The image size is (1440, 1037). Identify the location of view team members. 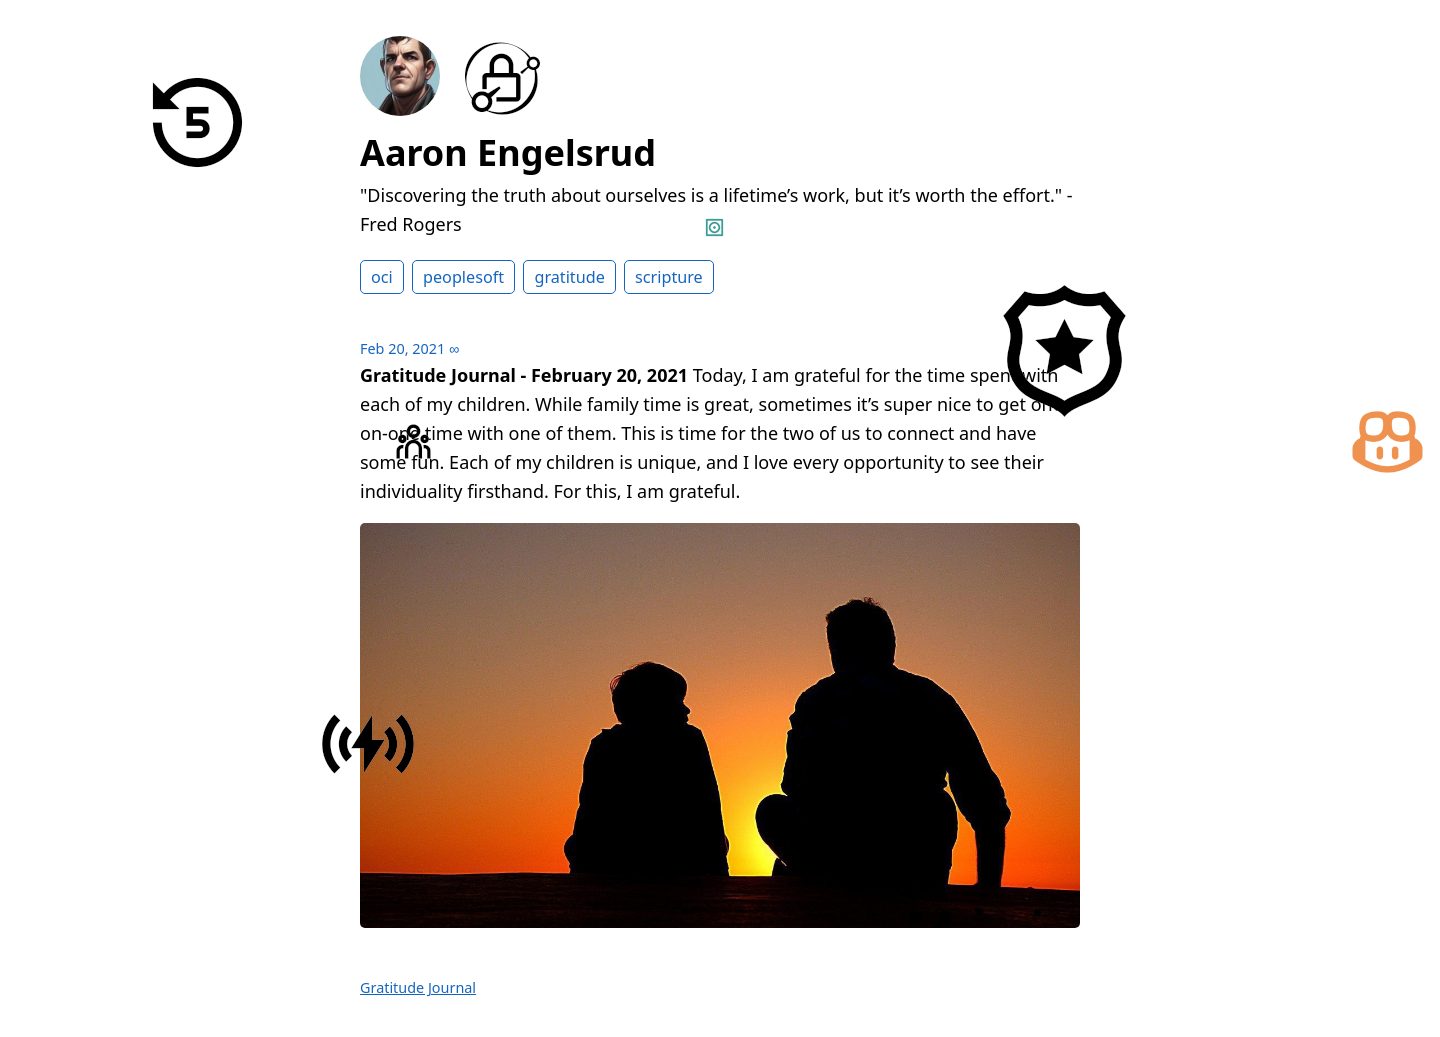
(413, 441).